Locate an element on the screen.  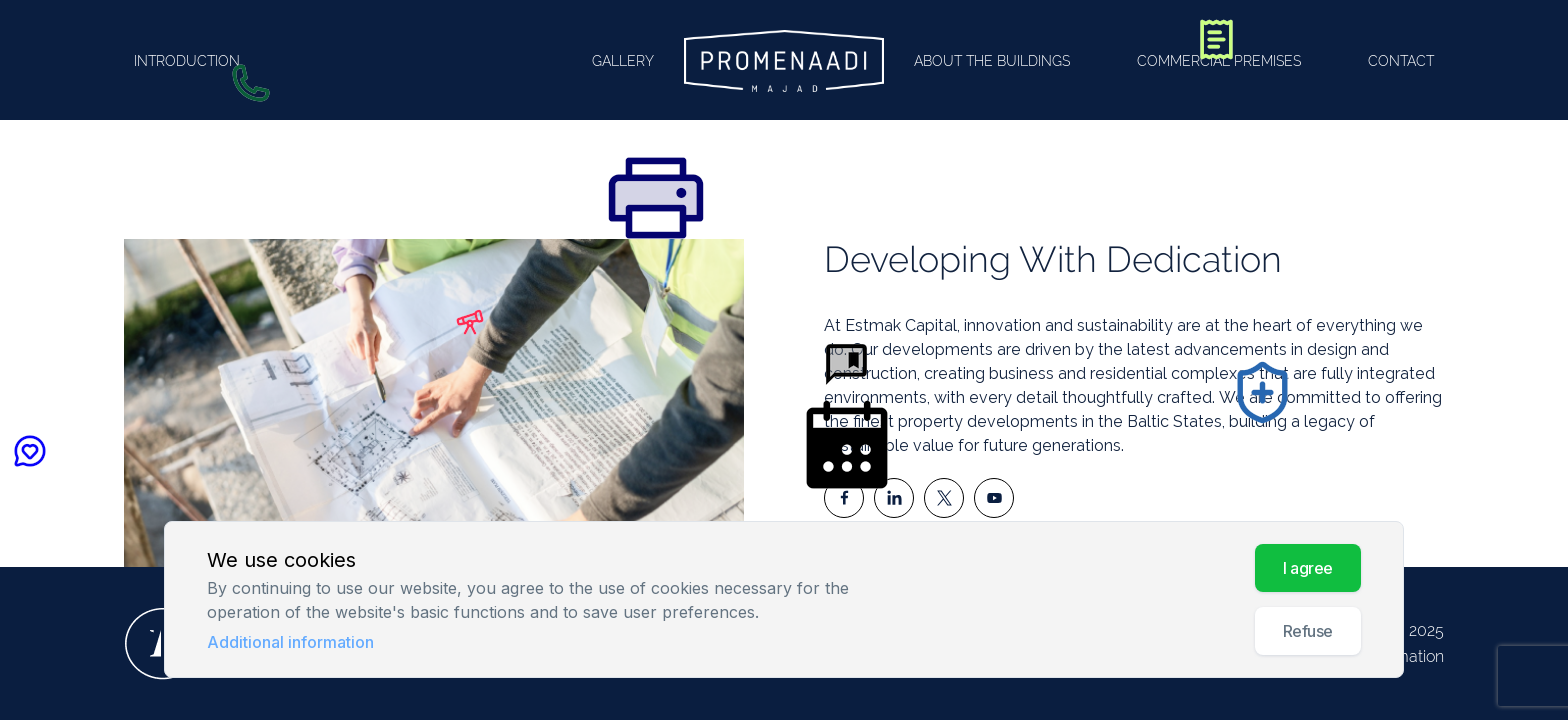
print the current document is located at coordinates (656, 198).